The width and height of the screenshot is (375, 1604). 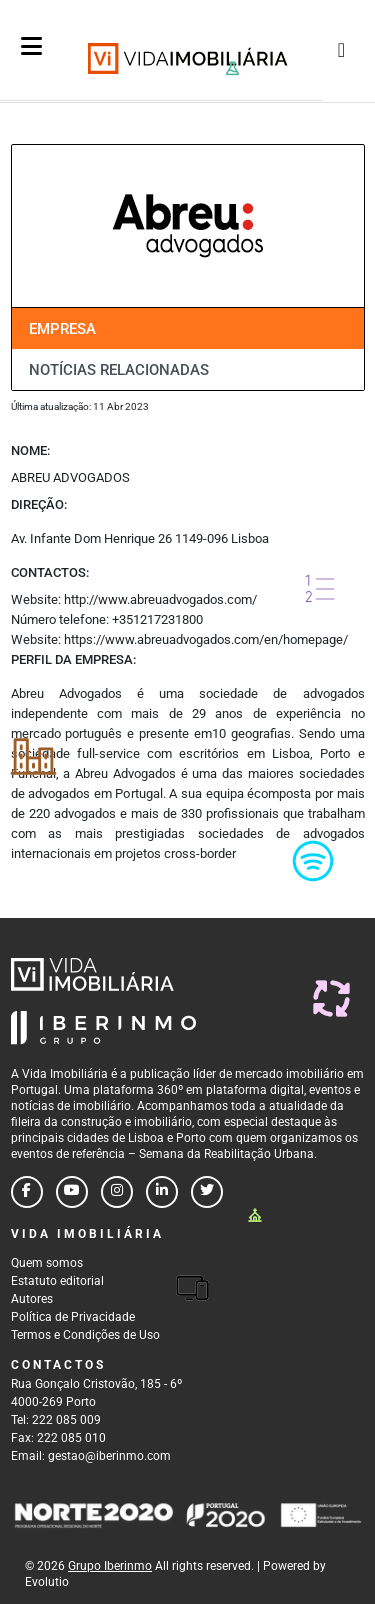 I want to click on create a numbered list, so click(x=320, y=589).